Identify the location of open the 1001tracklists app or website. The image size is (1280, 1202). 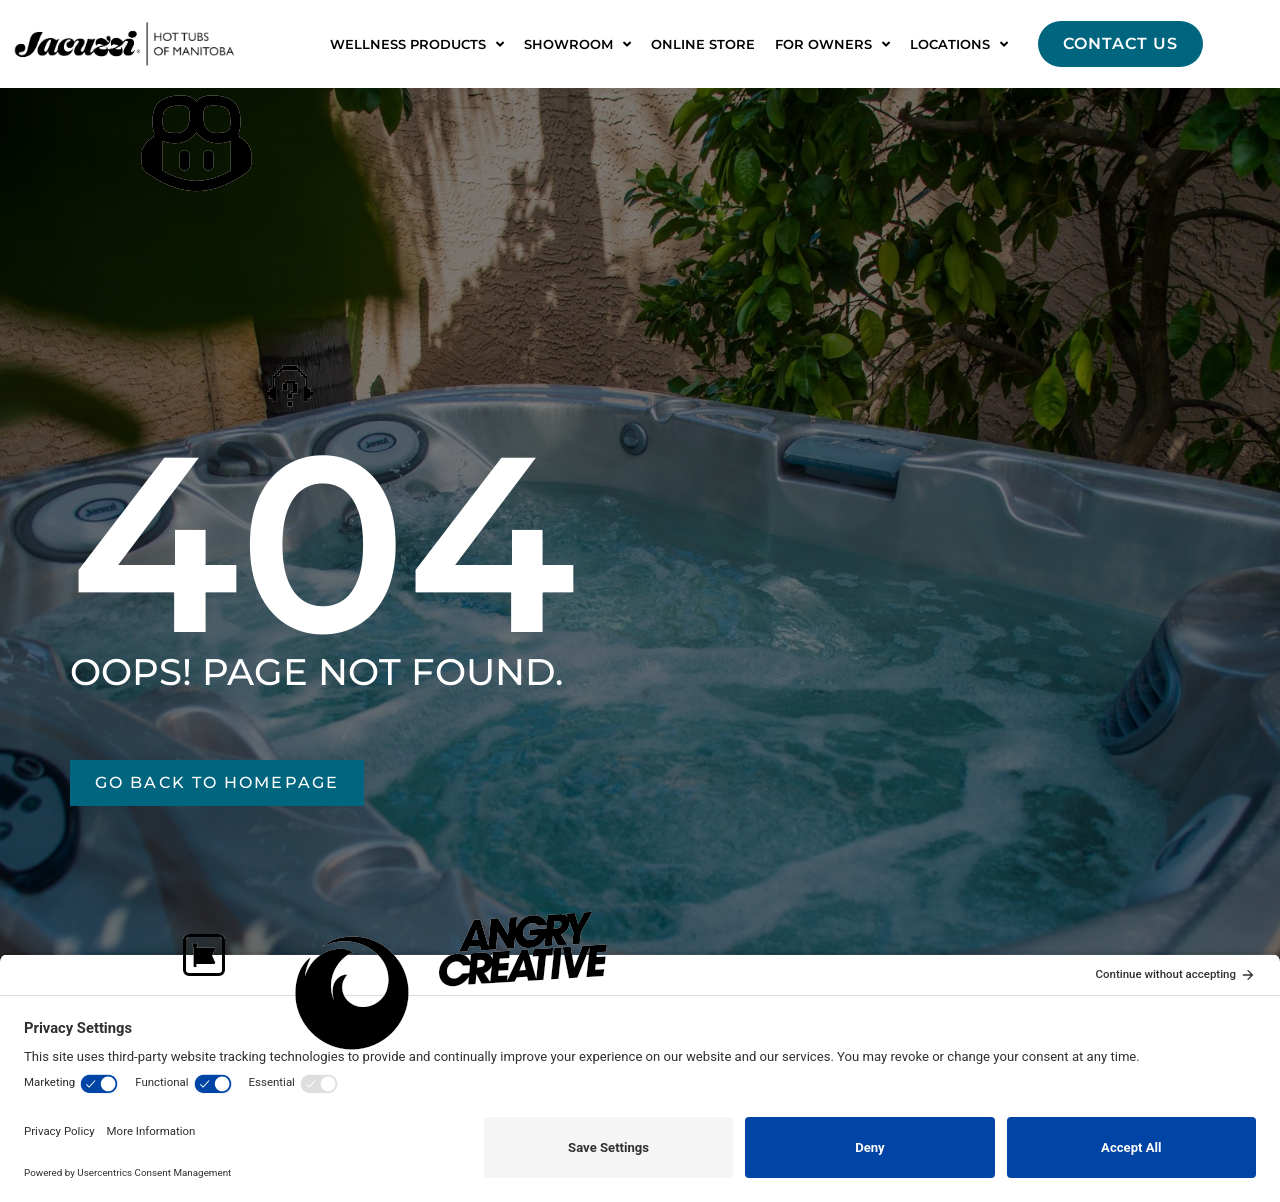
(290, 386).